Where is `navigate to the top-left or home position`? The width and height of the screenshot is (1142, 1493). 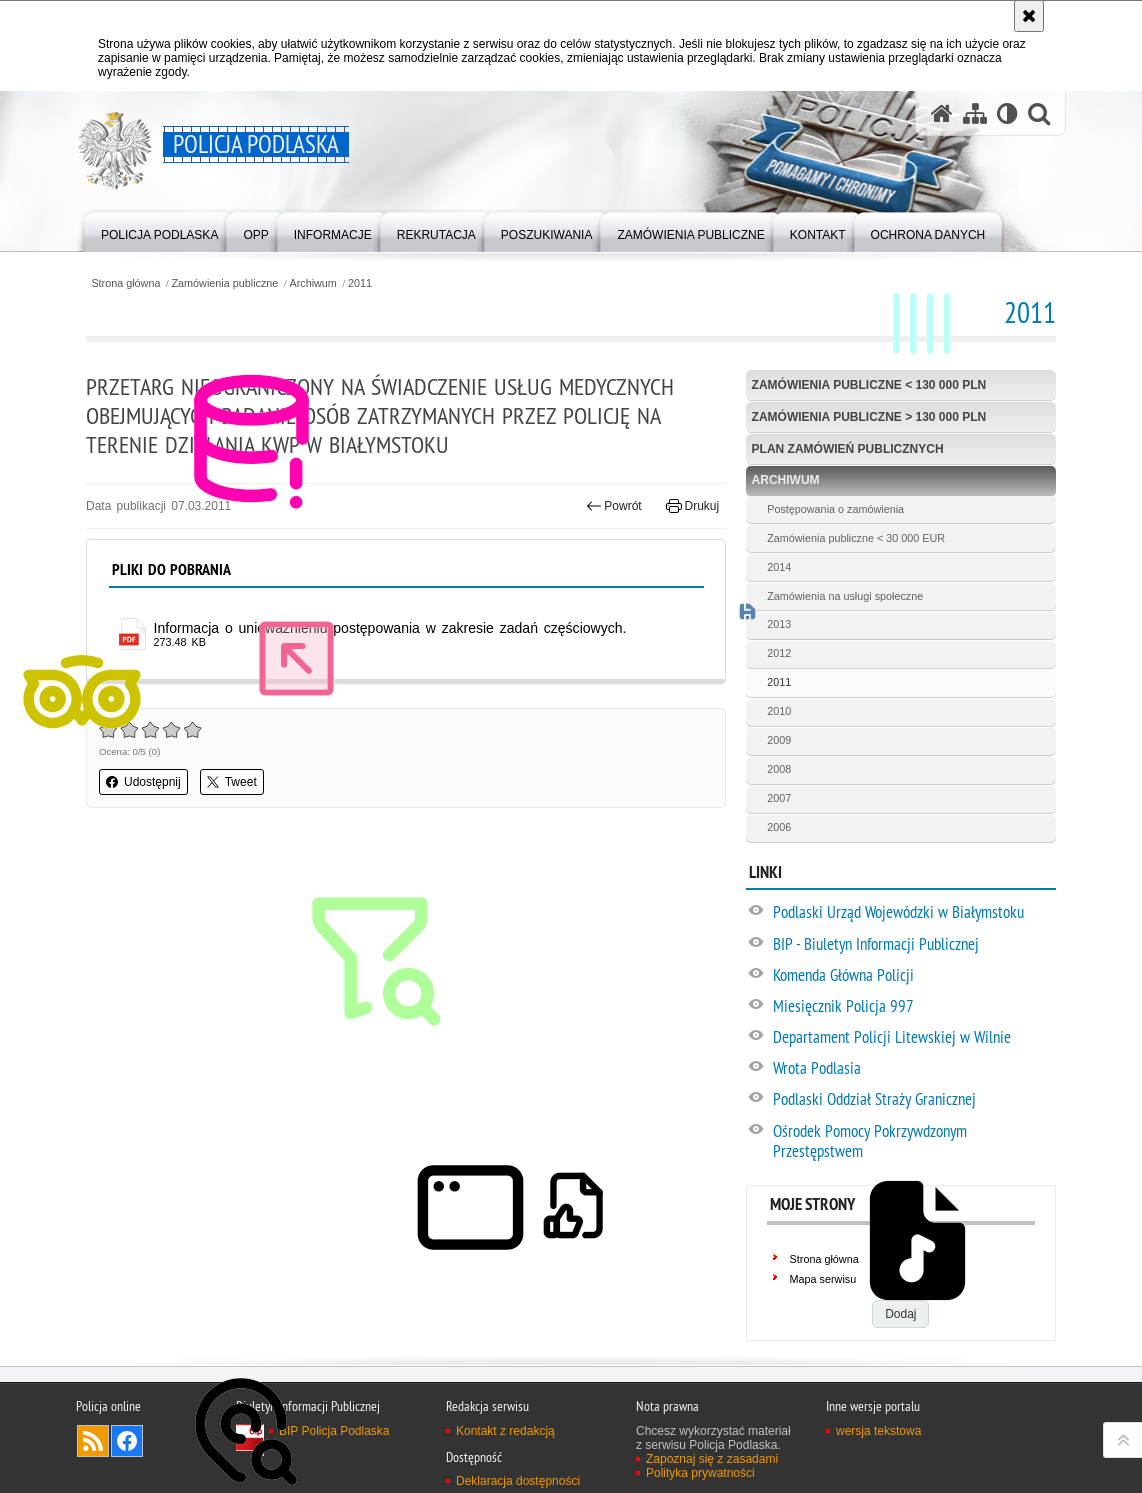
navigate to the top-left or home position is located at coordinates (296, 658).